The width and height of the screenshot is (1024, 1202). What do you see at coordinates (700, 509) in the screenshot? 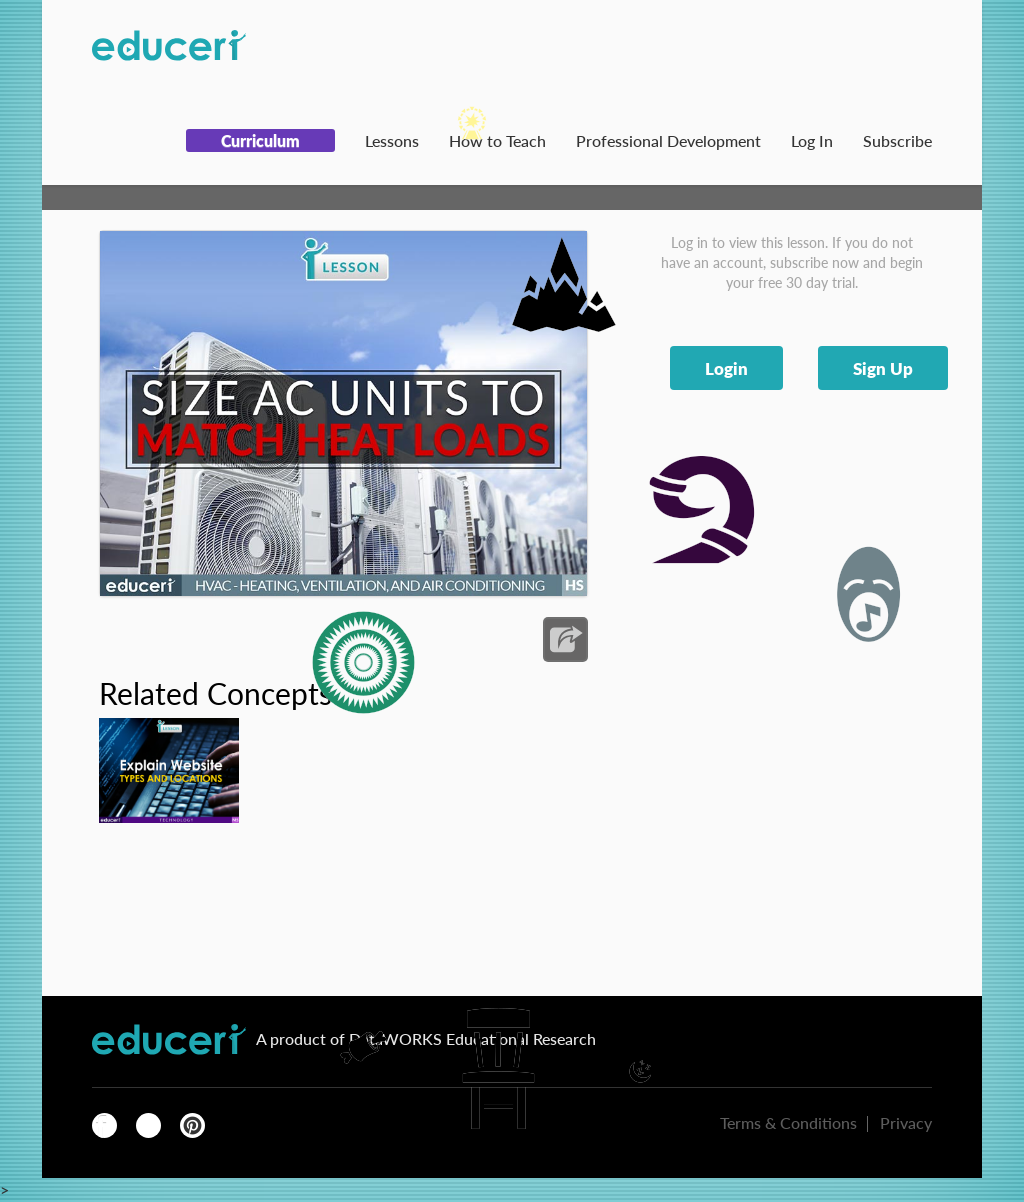
I see `represents a sea creature or kraken in a game interface` at bounding box center [700, 509].